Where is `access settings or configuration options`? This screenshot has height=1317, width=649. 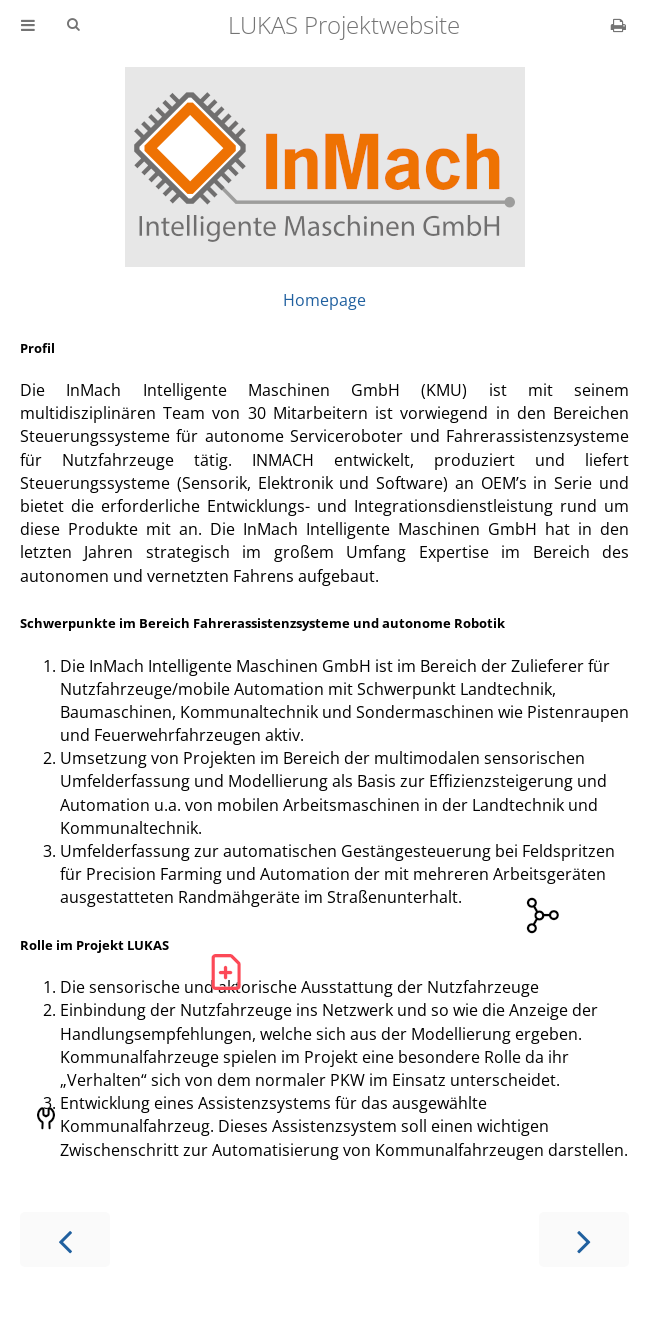
access settings or configuration options is located at coordinates (46, 1118).